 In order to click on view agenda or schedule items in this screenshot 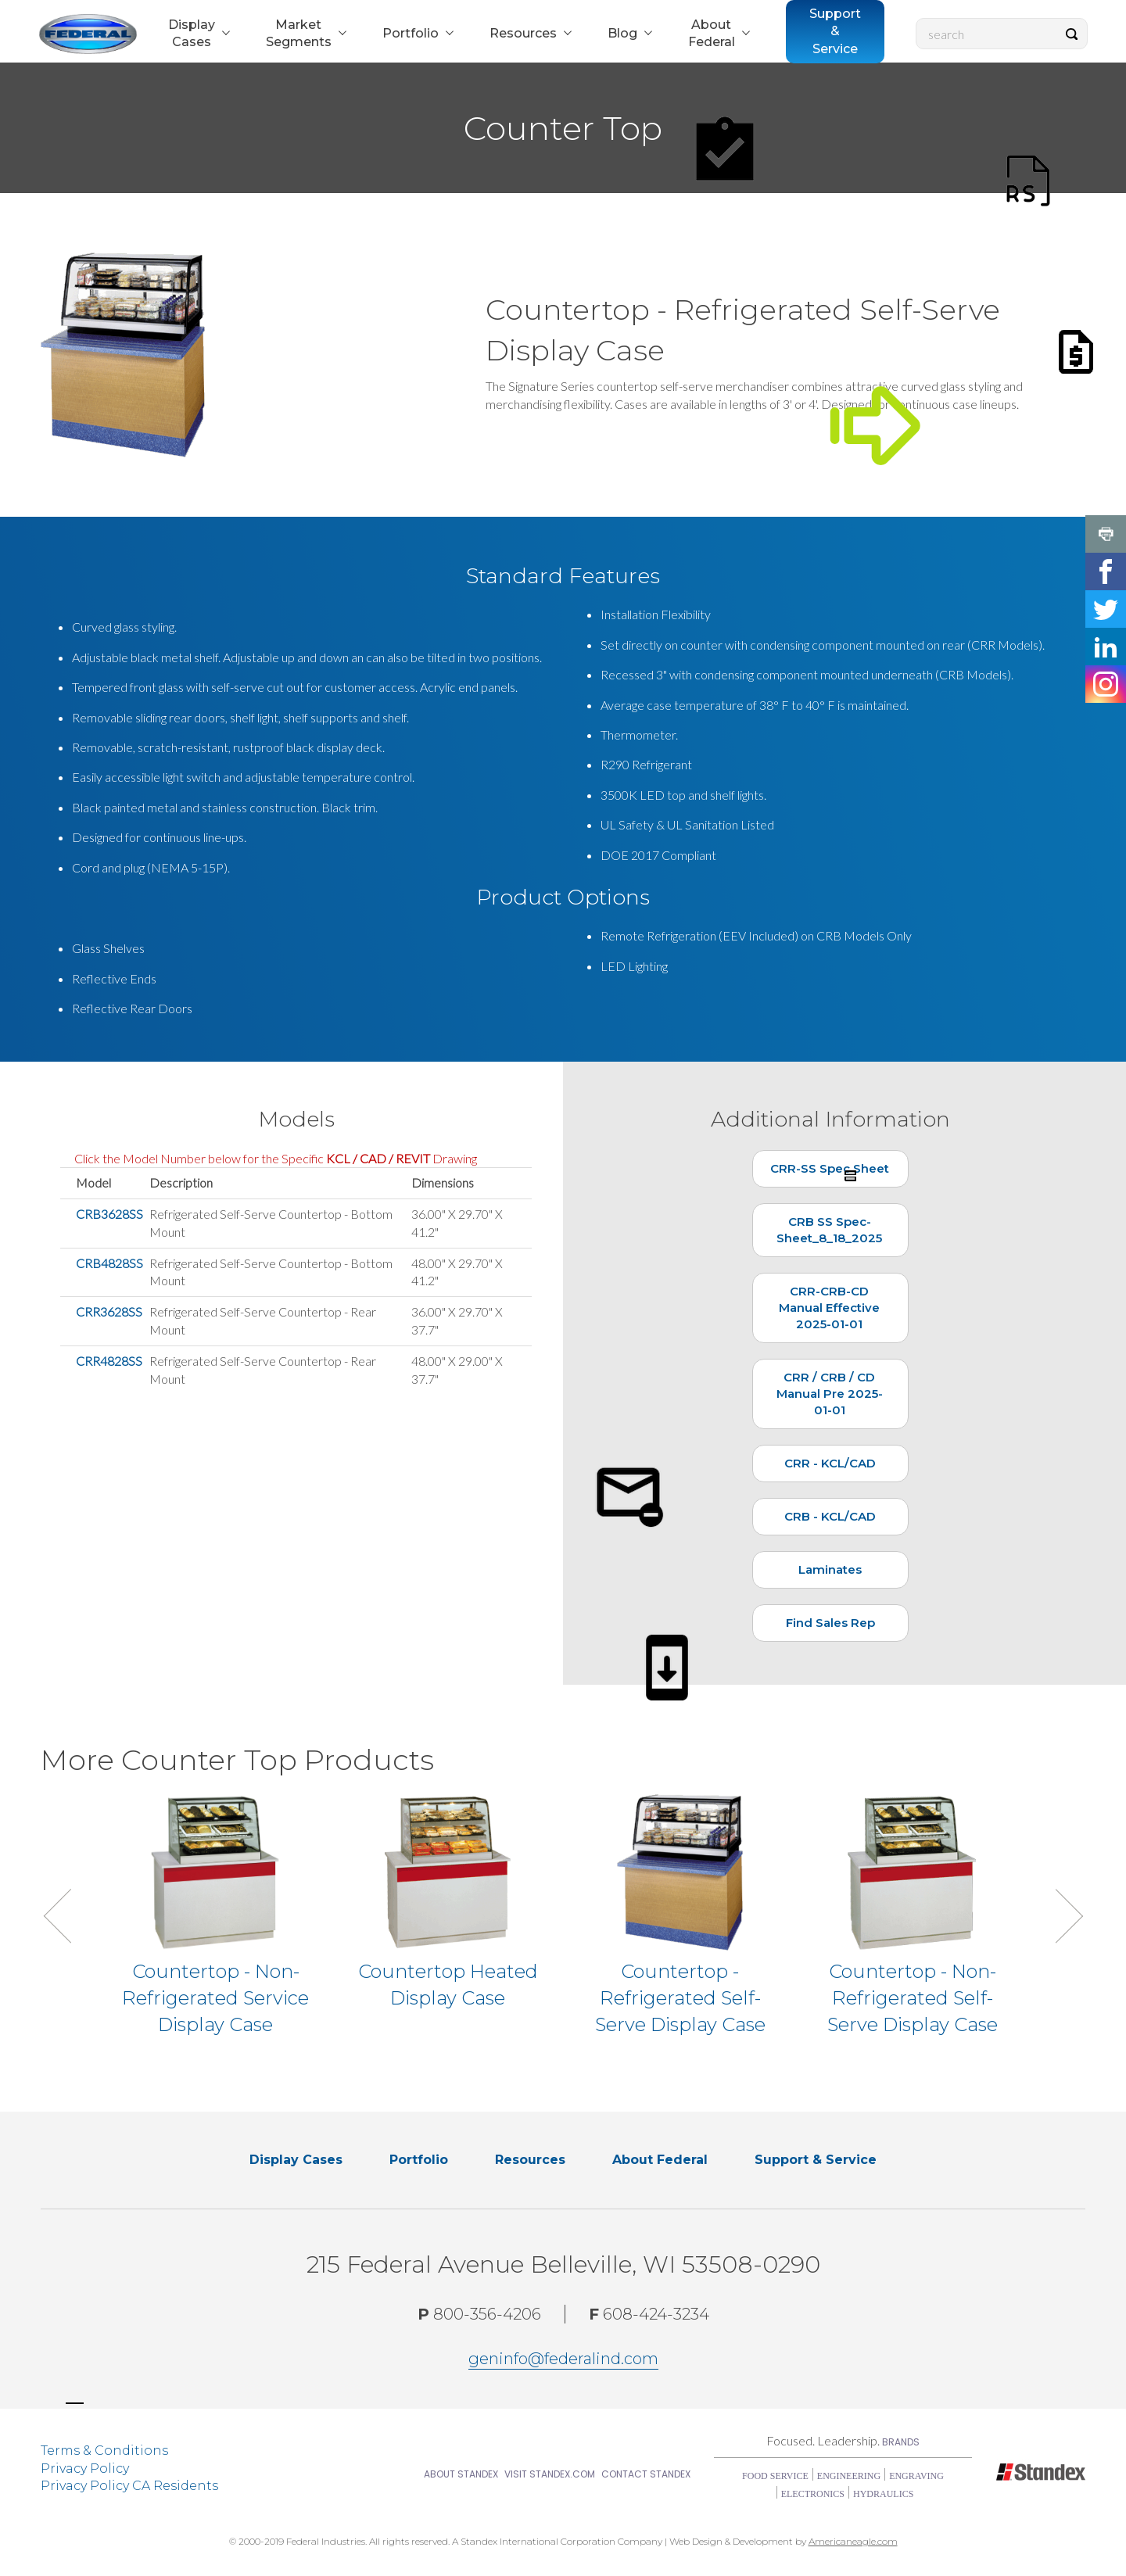, I will do `click(851, 1176)`.